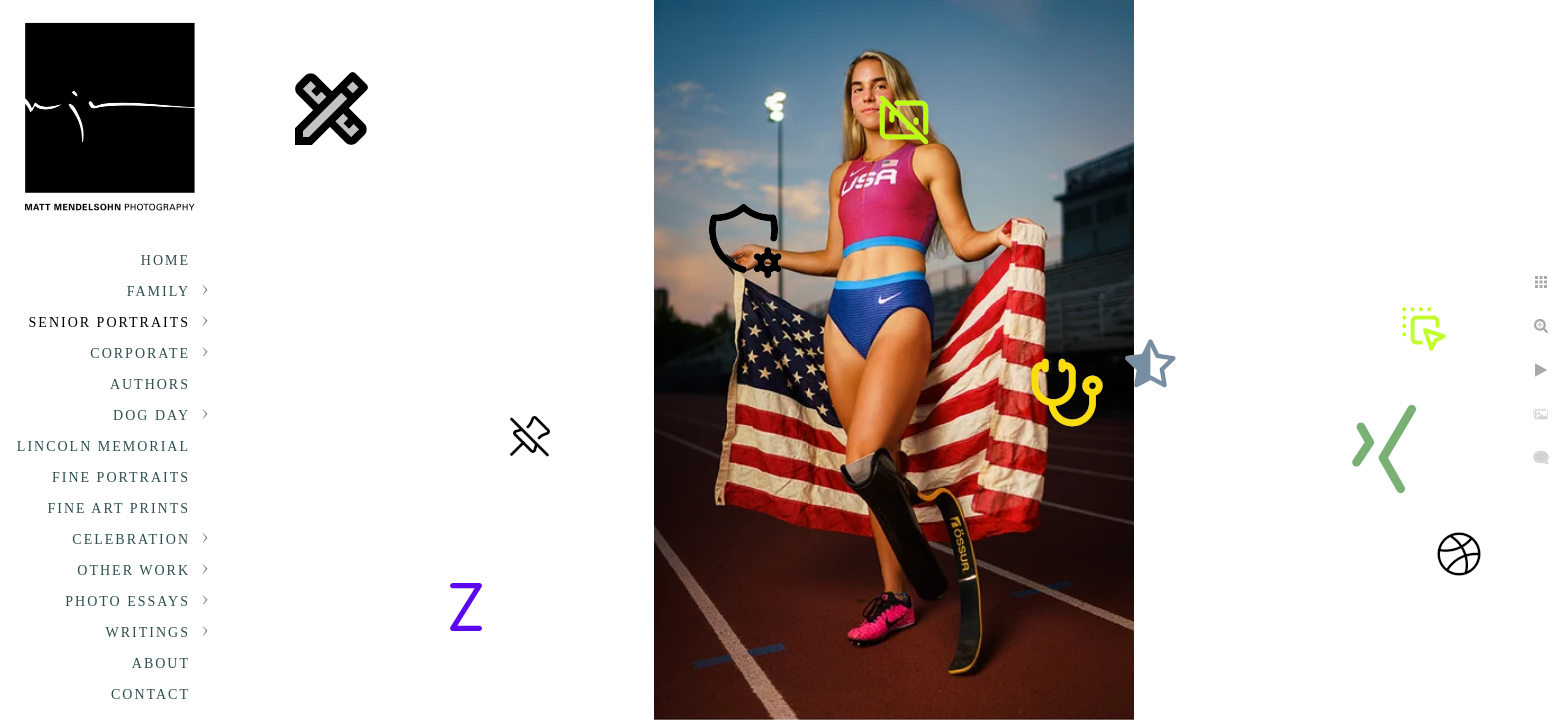 The image size is (1568, 720). What do you see at coordinates (1423, 328) in the screenshot?
I see `drag and drop to reorder items` at bounding box center [1423, 328].